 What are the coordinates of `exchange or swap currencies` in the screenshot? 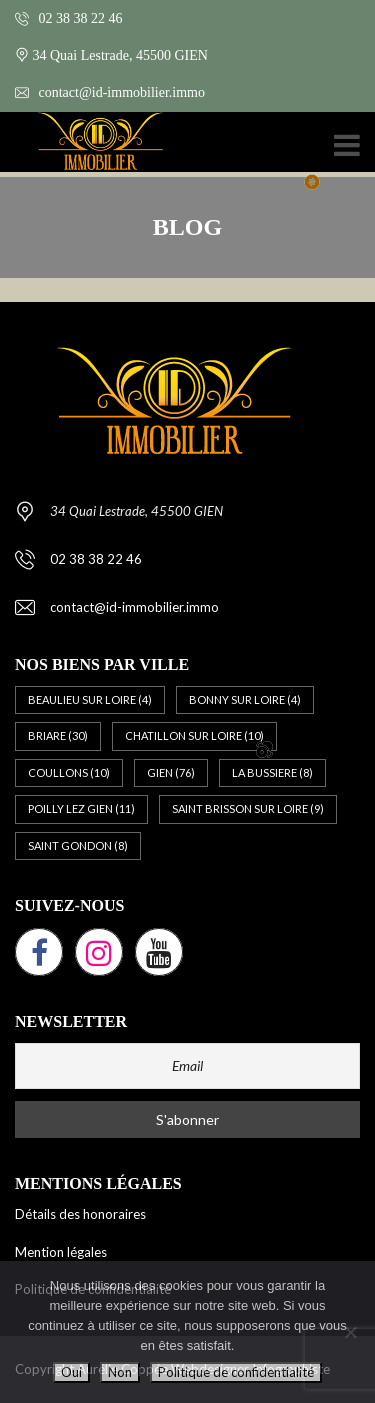 It's located at (312, 182).